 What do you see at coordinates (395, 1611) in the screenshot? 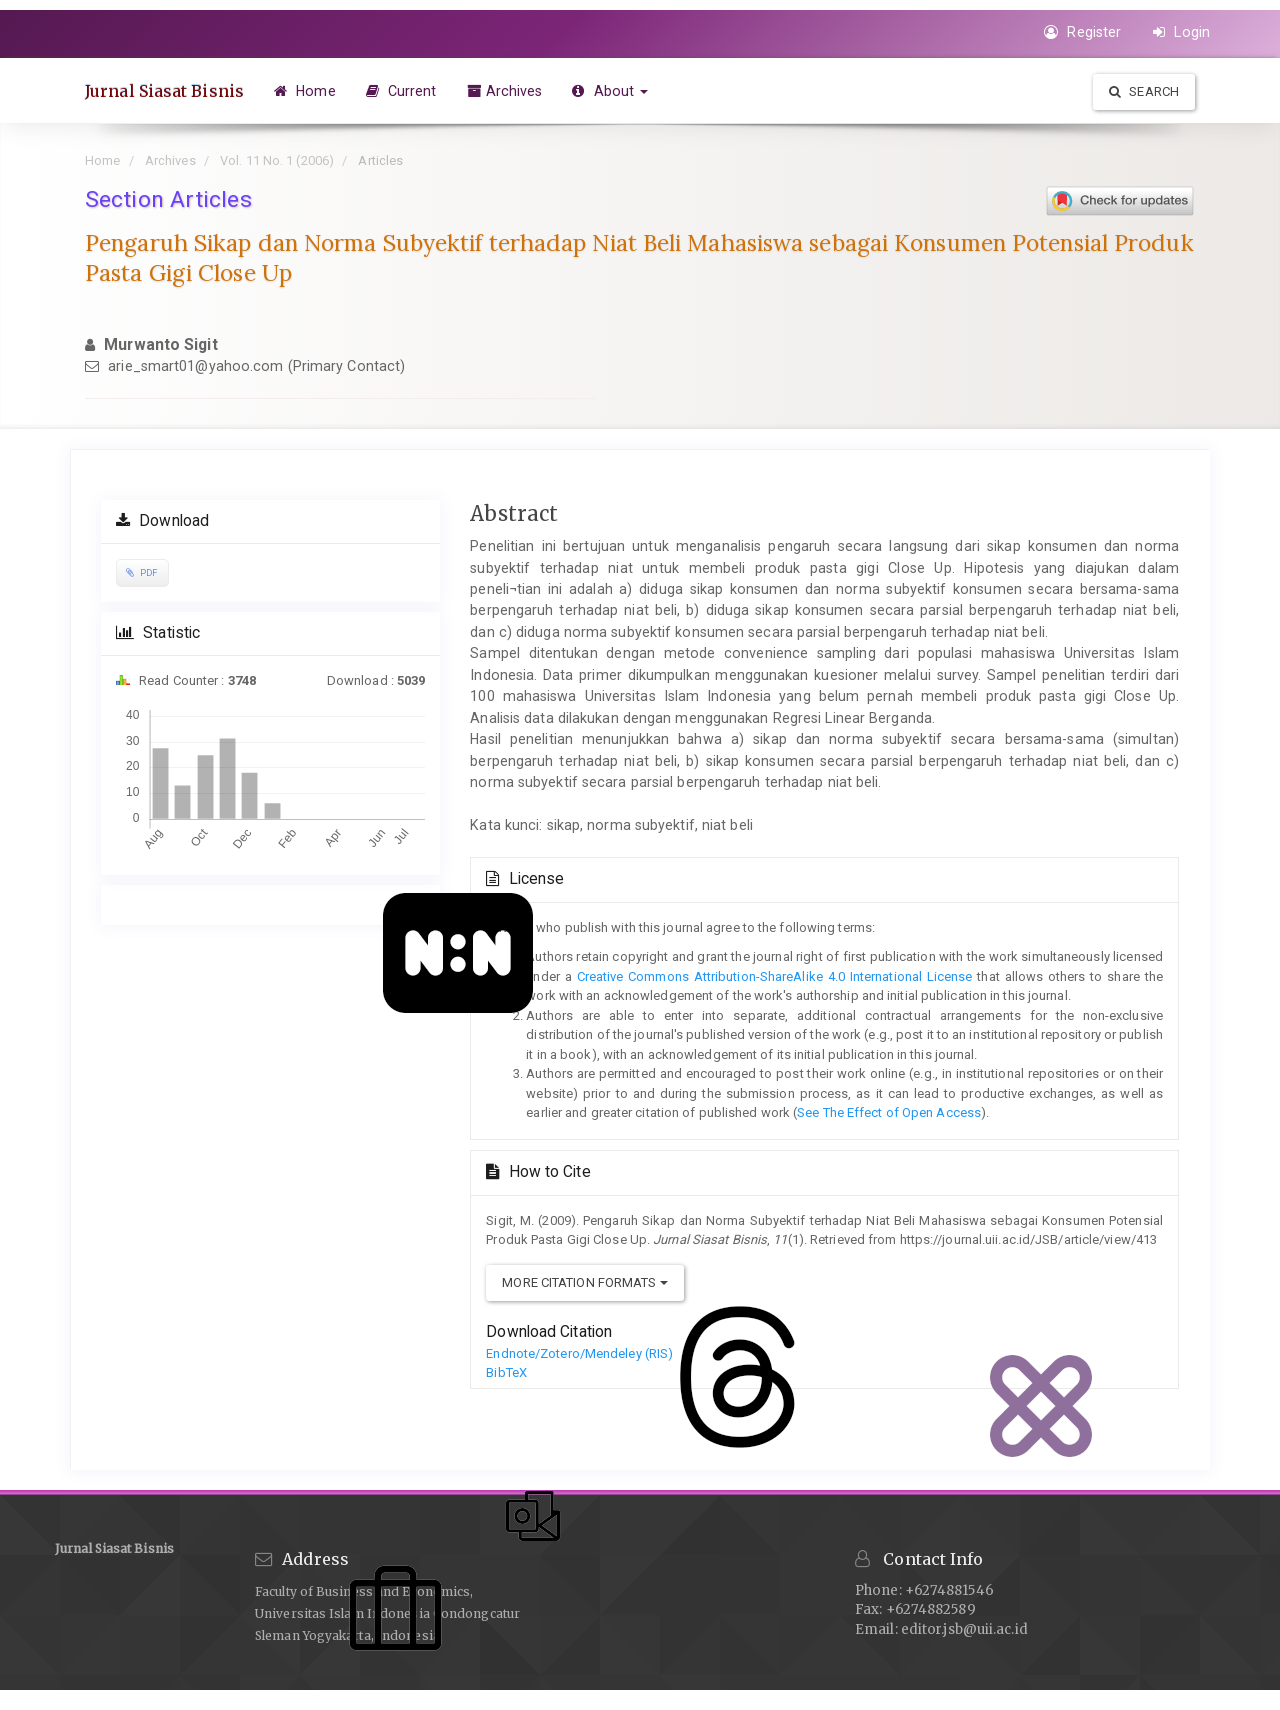
I see `access travel or trip planning features` at bounding box center [395, 1611].